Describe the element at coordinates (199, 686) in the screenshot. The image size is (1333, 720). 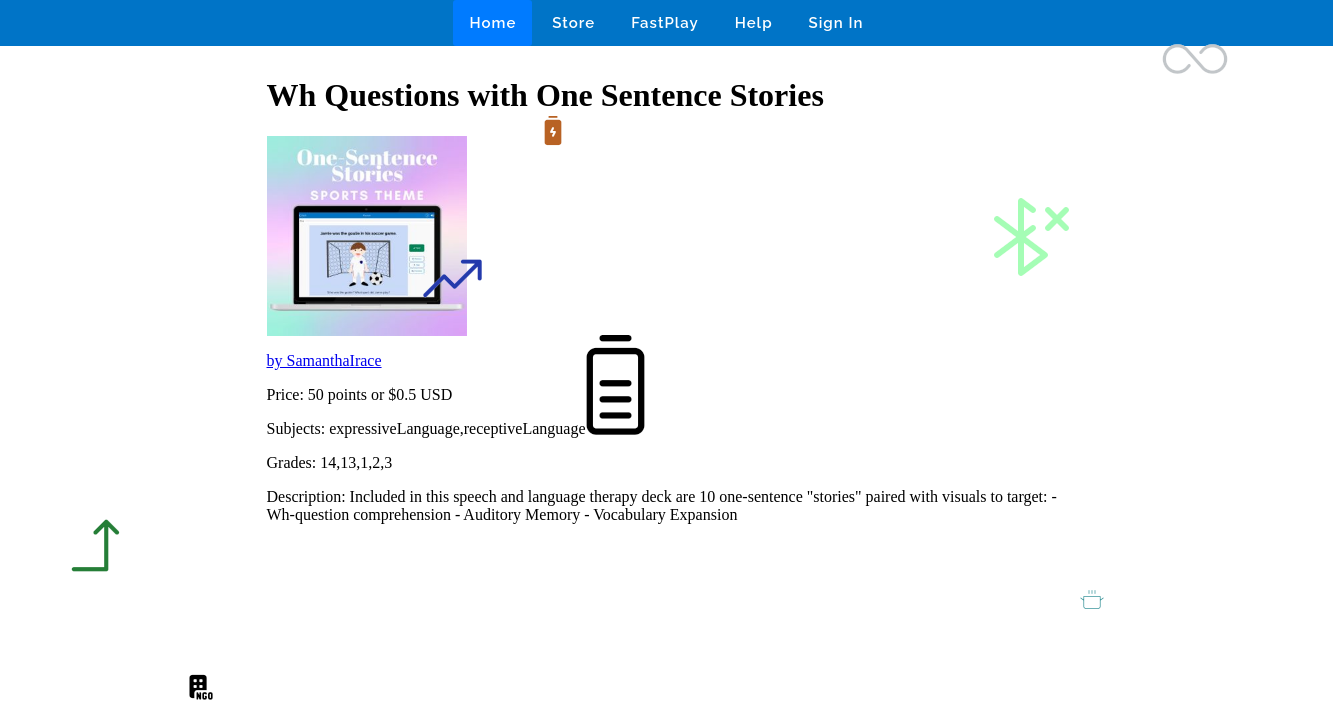
I see `navigate to non-governmental organization directory` at that location.